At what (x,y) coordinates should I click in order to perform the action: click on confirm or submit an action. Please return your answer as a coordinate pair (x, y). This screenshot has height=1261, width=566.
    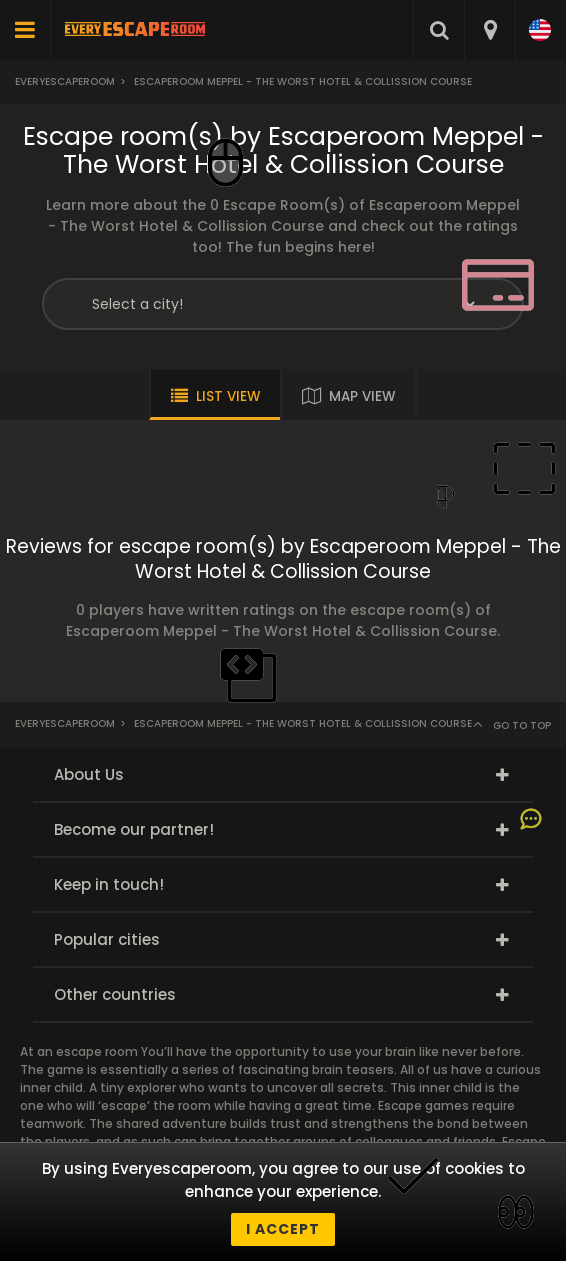
    Looking at the image, I should click on (412, 1174).